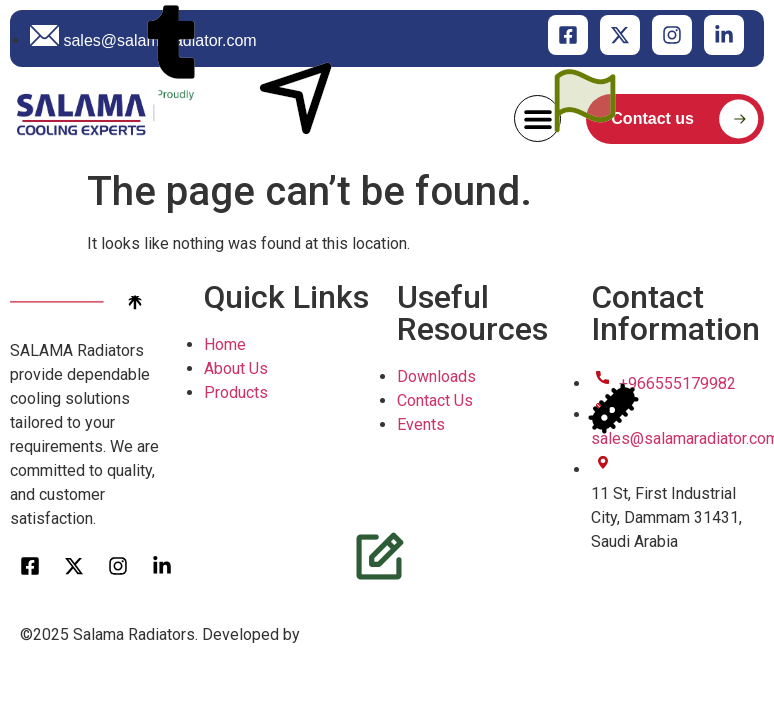 Image resolution: width=774 pixels, height=720 pixels. What do you see at coordinates (582, 99) in the screenshot?
I see `flag or mark an item for follow-up` at bounding box center [582, 99].